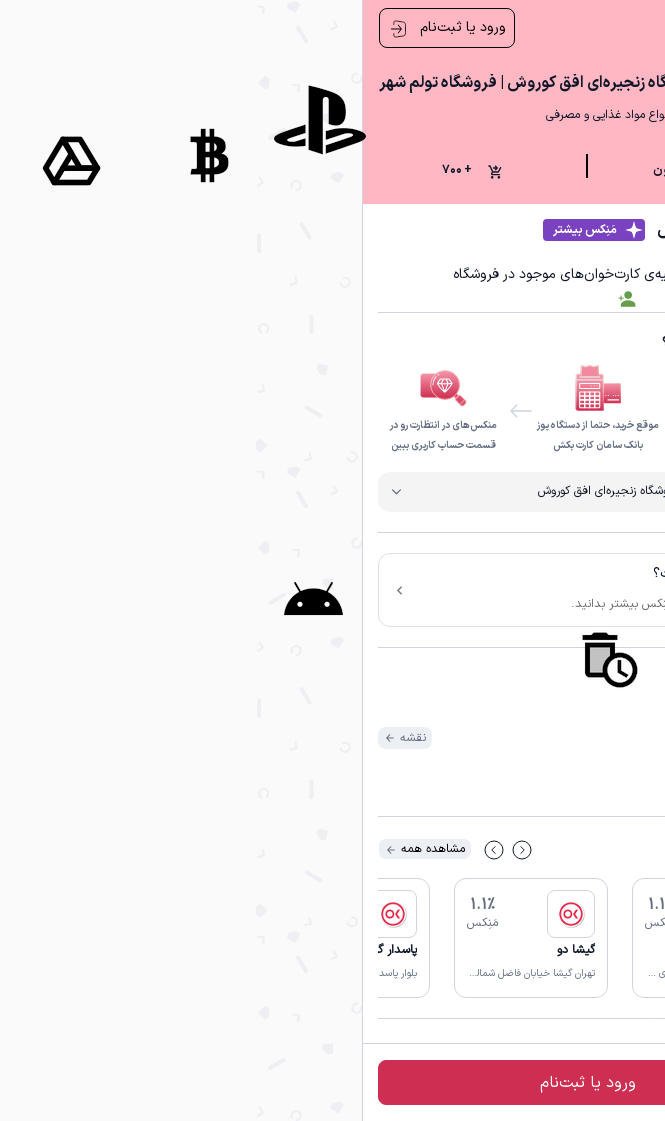 This screenshot has width=665, height=1121. What do you see at coordinates (209, 155) in the screenshot?
I see `bitcoin cryptocurrency logo` at bounding box center [209, 155].